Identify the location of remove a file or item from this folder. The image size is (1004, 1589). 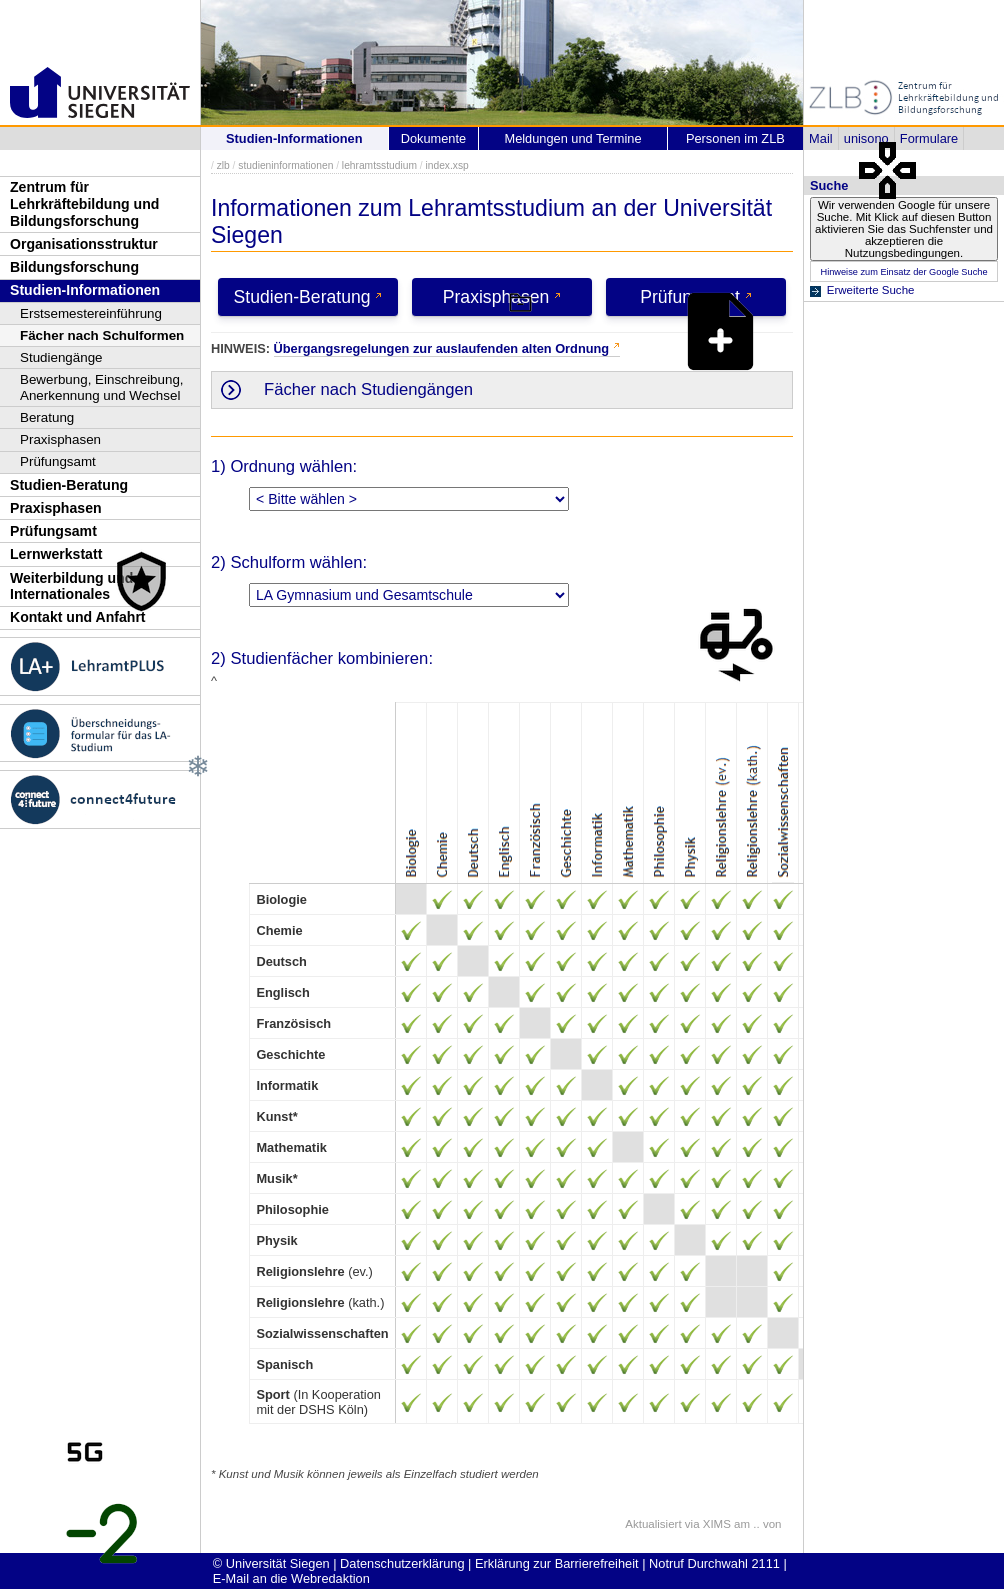
(520, 302).